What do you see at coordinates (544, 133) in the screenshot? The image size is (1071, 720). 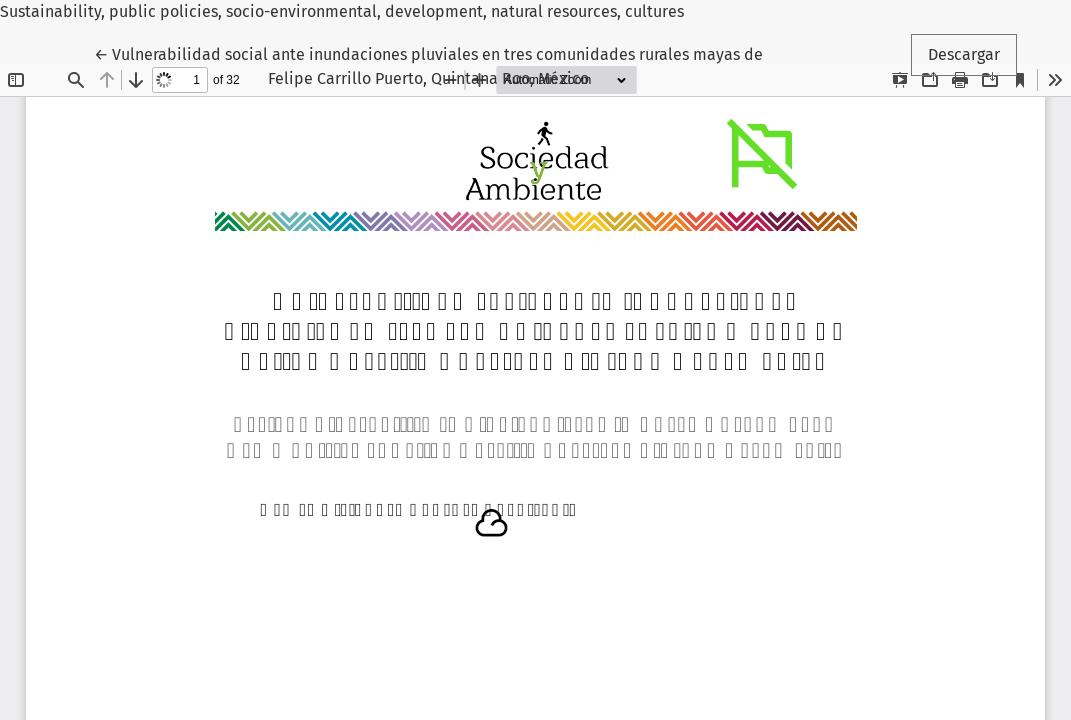 I see `select walking directions` at bounding box center [544, 133].